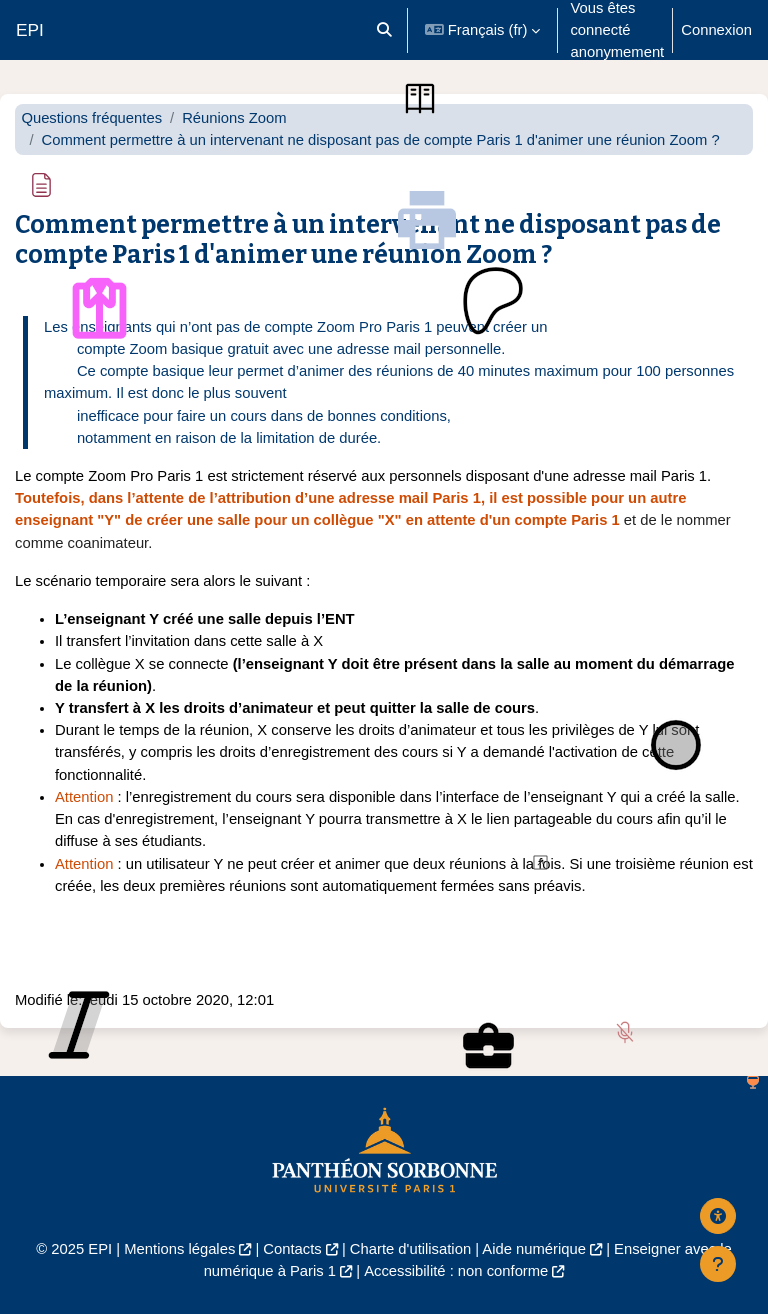 This screenshot has height=1314, width=768. What do you see at coordinates (427, 220) in the screenshot?
I see `print the current document` at bounding box center [427, 220].